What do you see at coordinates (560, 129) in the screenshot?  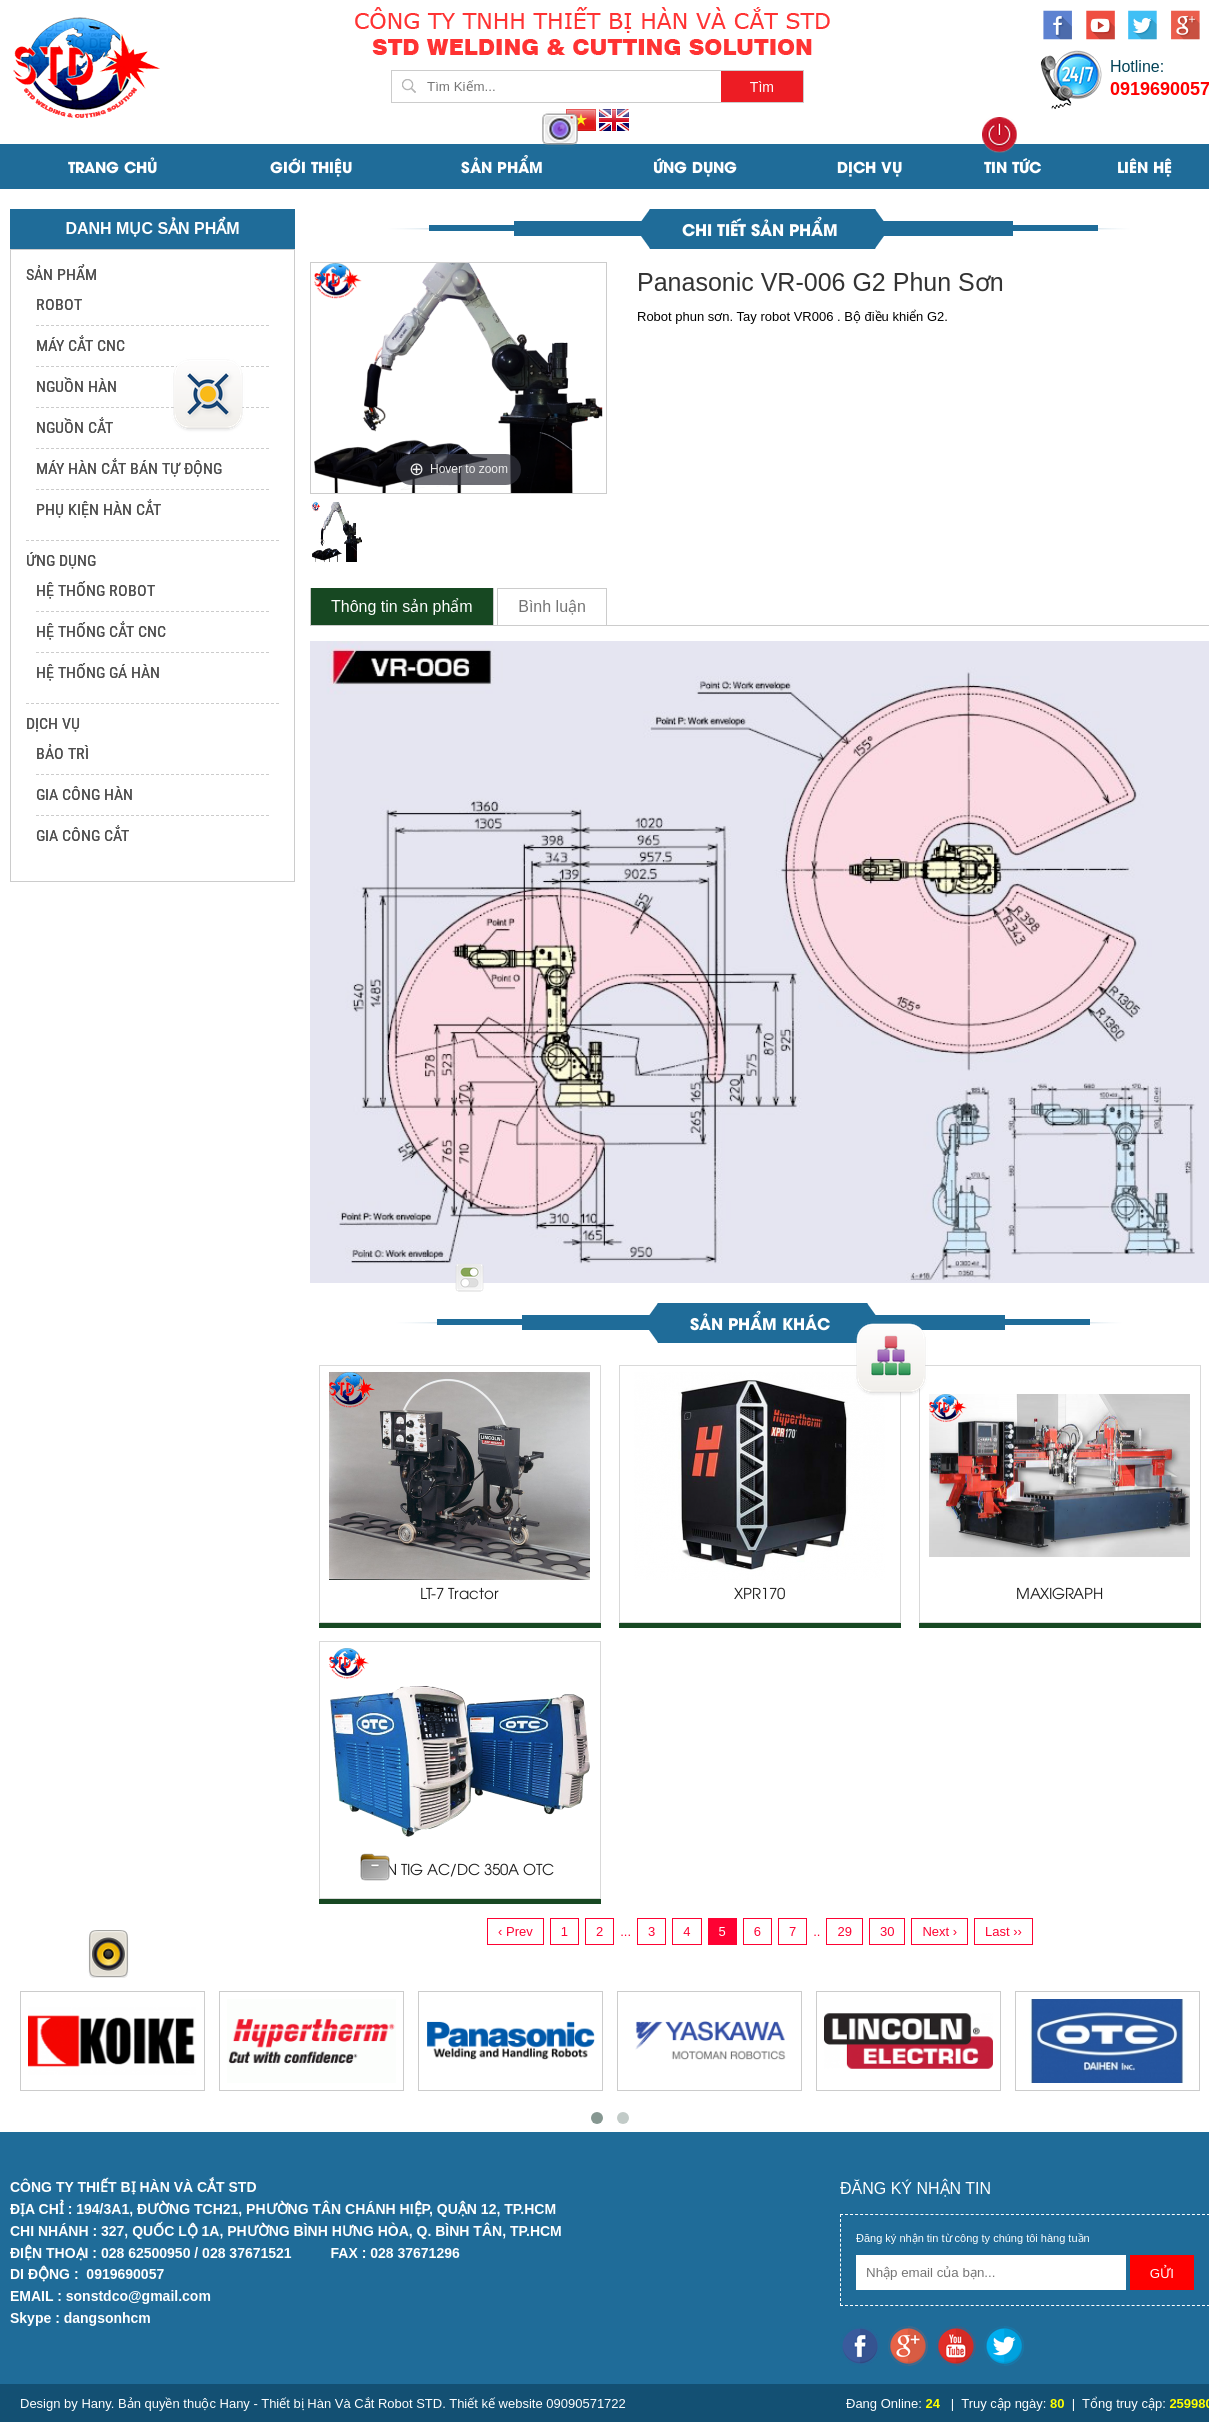 I see `open webcamoid camera application` at bounding box center [560, 129].